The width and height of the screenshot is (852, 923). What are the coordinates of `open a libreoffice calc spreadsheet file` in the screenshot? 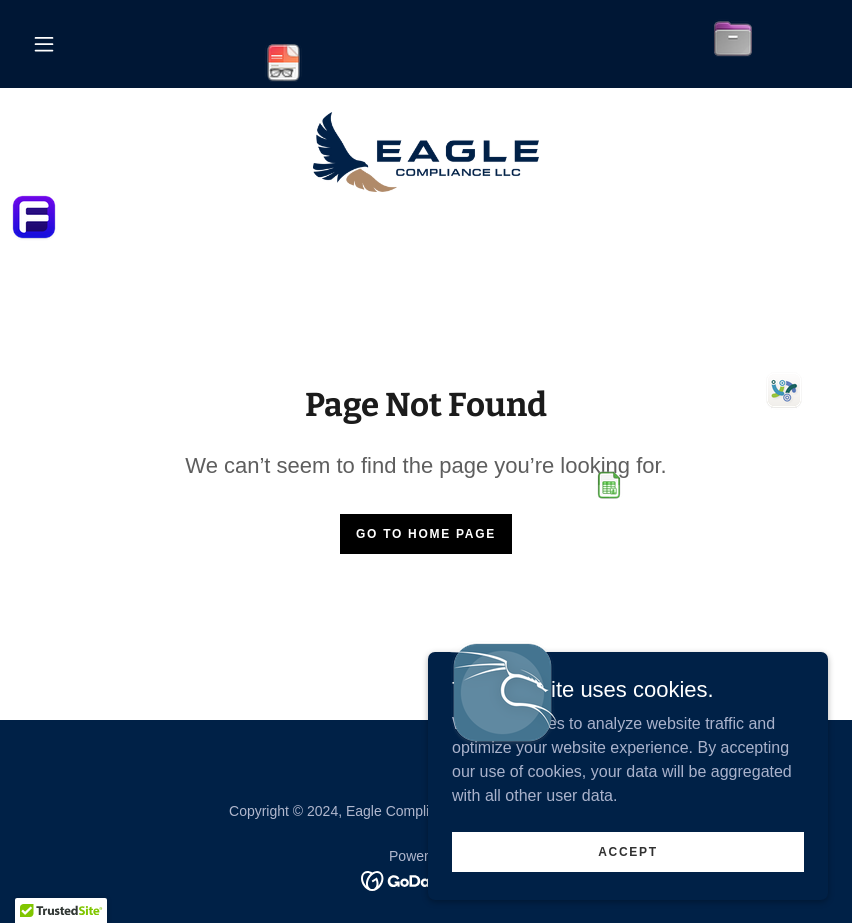 It's located at (609, 485).